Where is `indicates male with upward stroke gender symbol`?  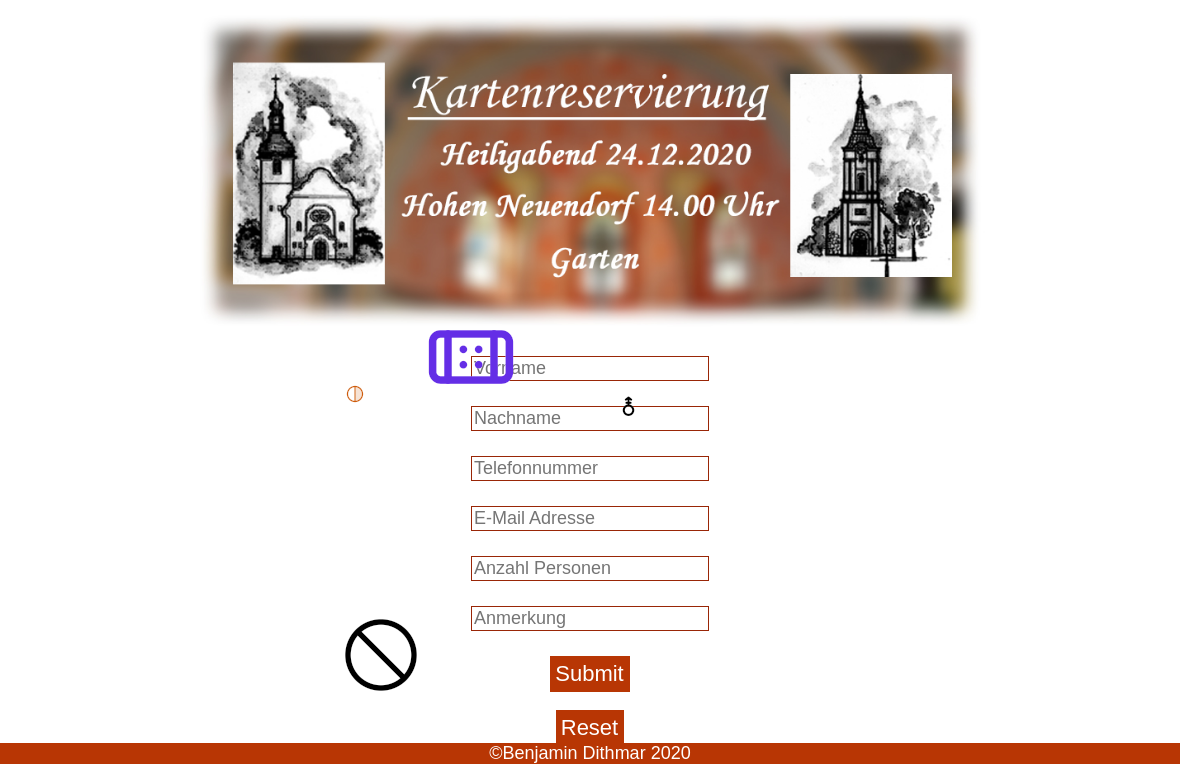 indicates male with upward stroke gender symbol is located at coordinates (628, 406).